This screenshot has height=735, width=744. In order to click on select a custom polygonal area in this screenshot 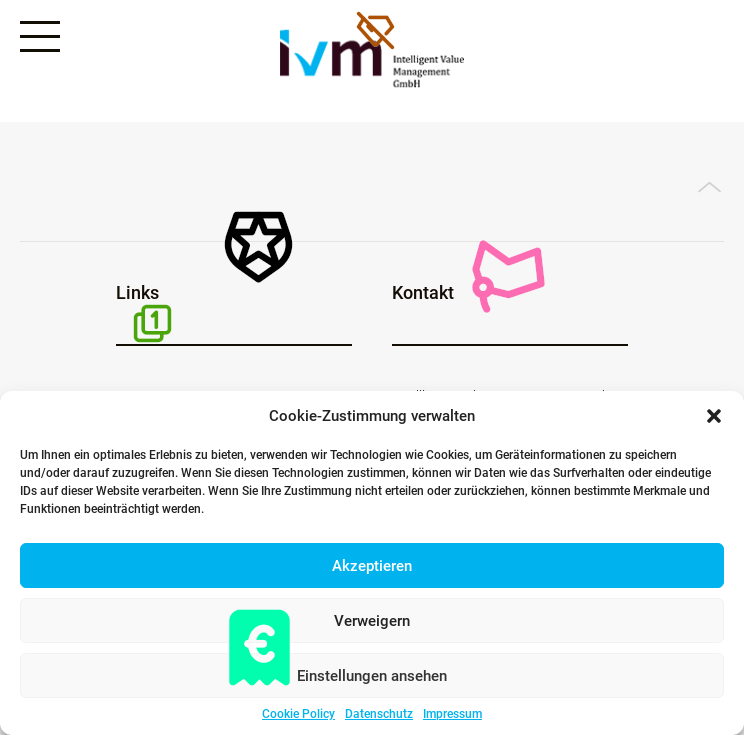, I will do `click(508, 276)`.